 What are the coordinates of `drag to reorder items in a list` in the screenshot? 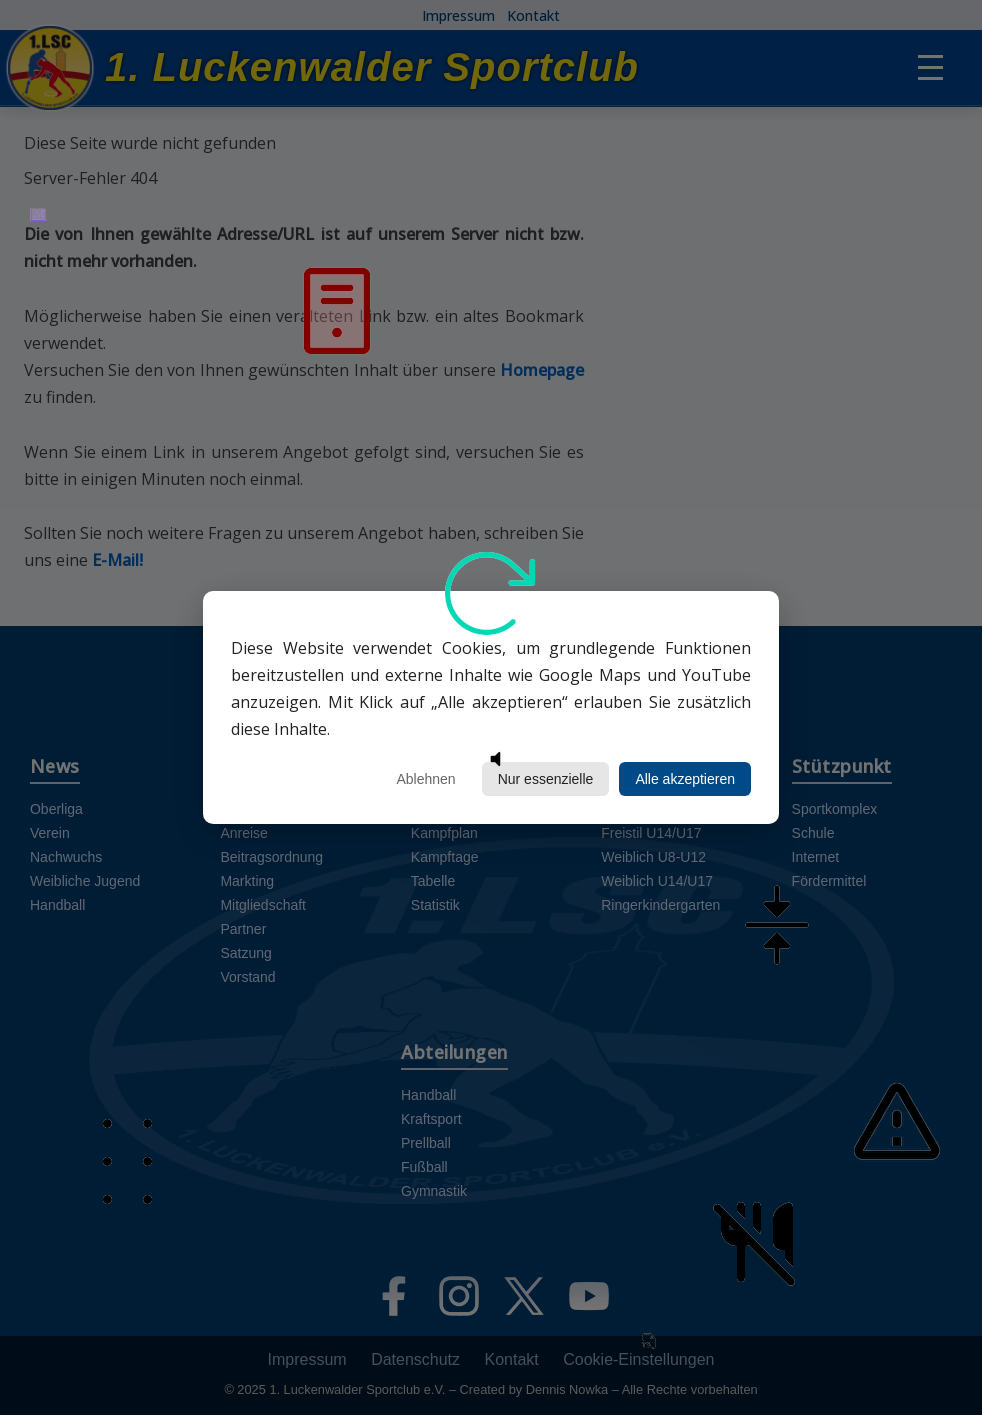 It's located at (127, 1161).